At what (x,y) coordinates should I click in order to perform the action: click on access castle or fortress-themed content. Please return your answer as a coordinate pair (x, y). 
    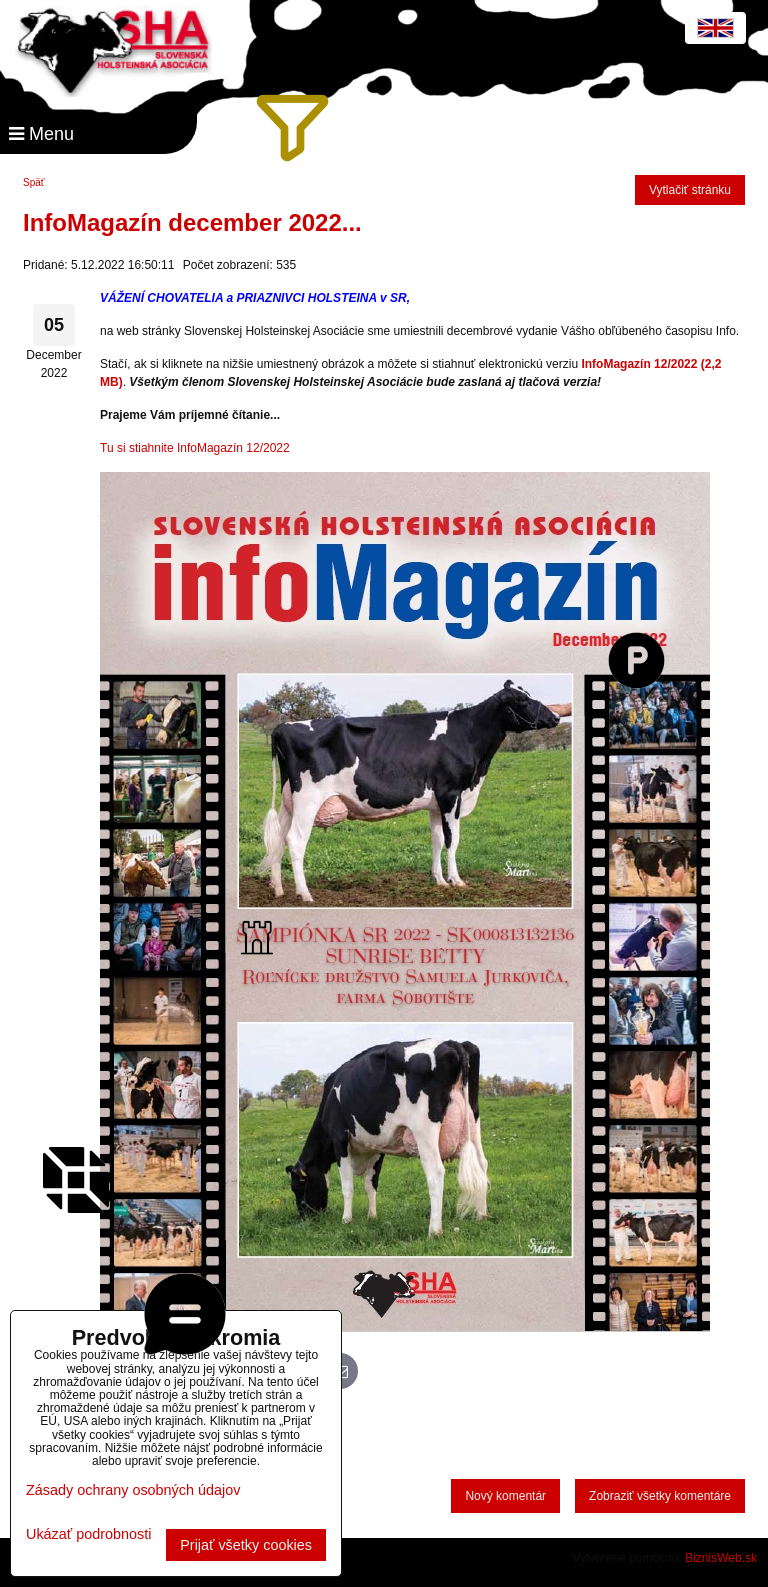
    Looking at the image, I should click on (257, 937).